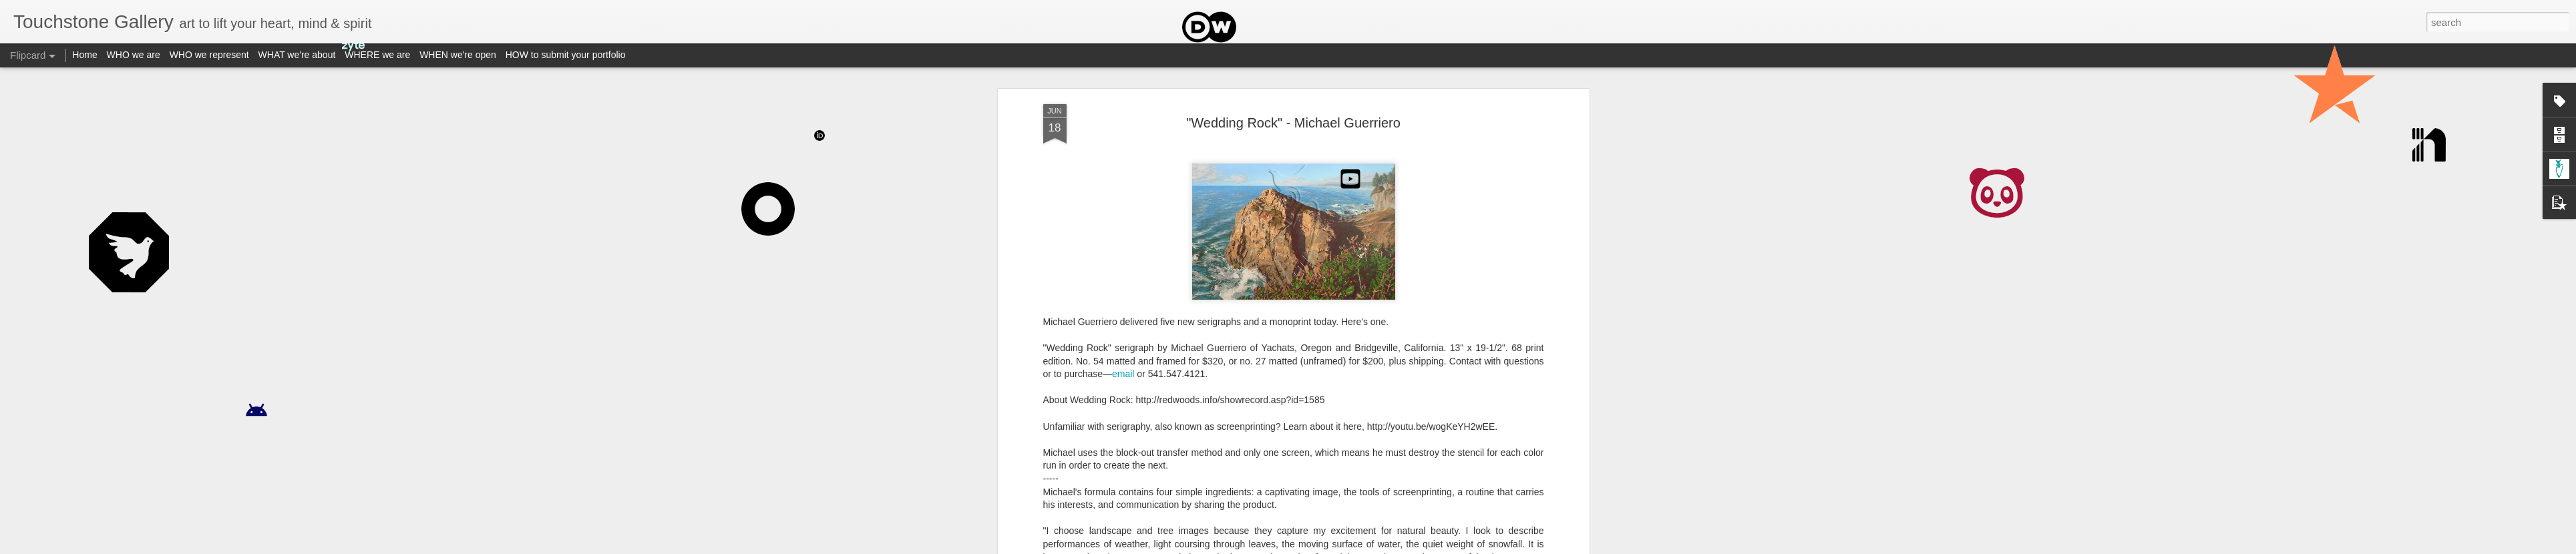  Describe the element at coordinates (1350, 179) in the screenshot. I see `open youtube` at that location.